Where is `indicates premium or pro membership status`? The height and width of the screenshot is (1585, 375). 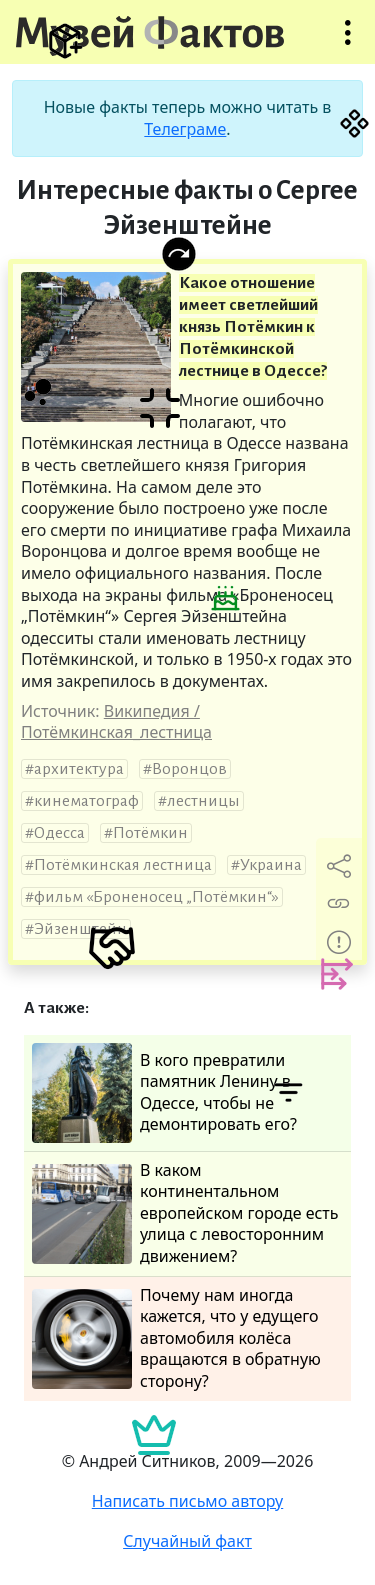
indicates premium or pro membership status is located at coordinates (154, 1435).